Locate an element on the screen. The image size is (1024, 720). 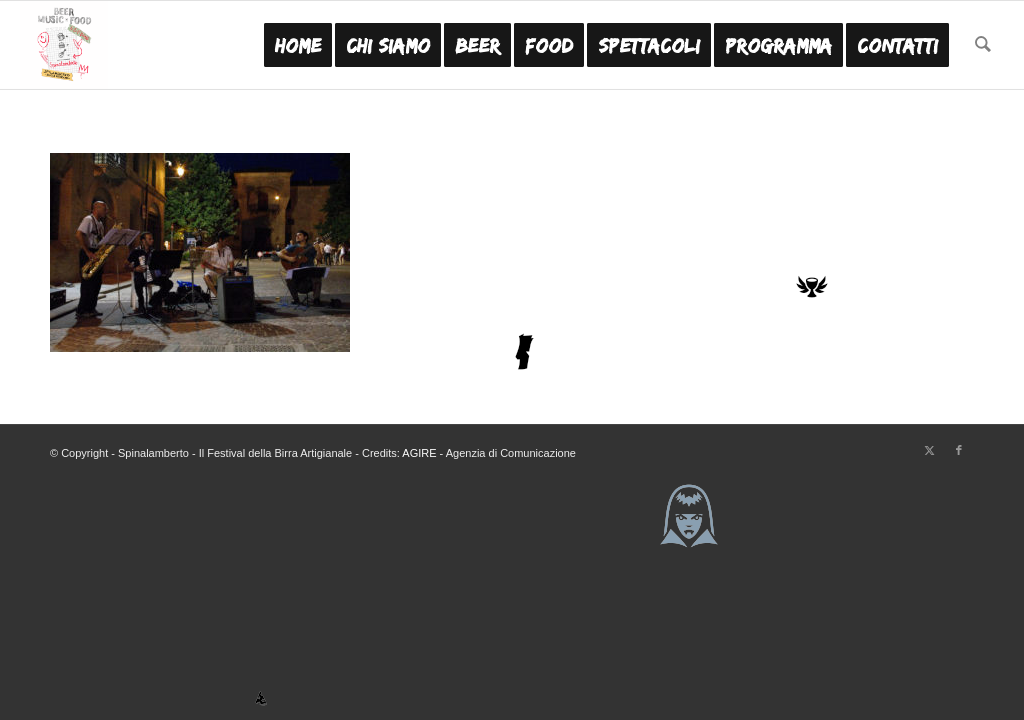
select portugal as your country or region is located at coordinates (524, 351).